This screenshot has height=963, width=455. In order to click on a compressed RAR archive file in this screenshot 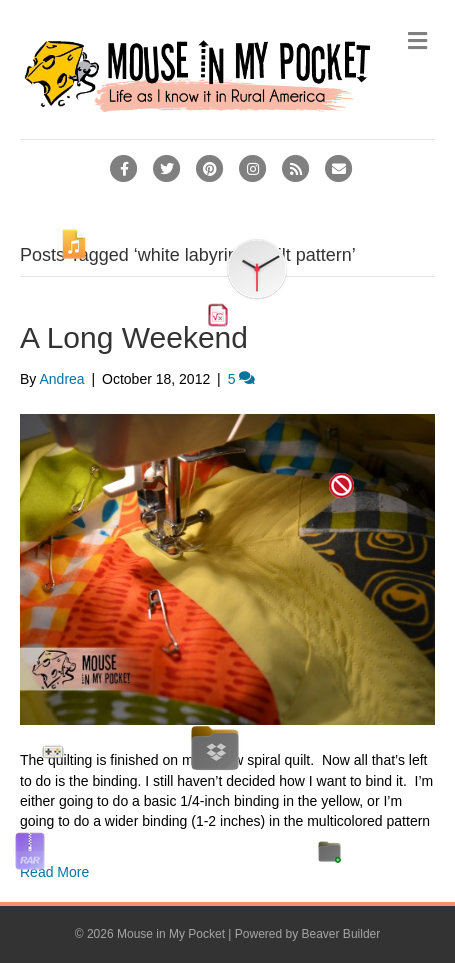, I will do `click(30, 851)`.